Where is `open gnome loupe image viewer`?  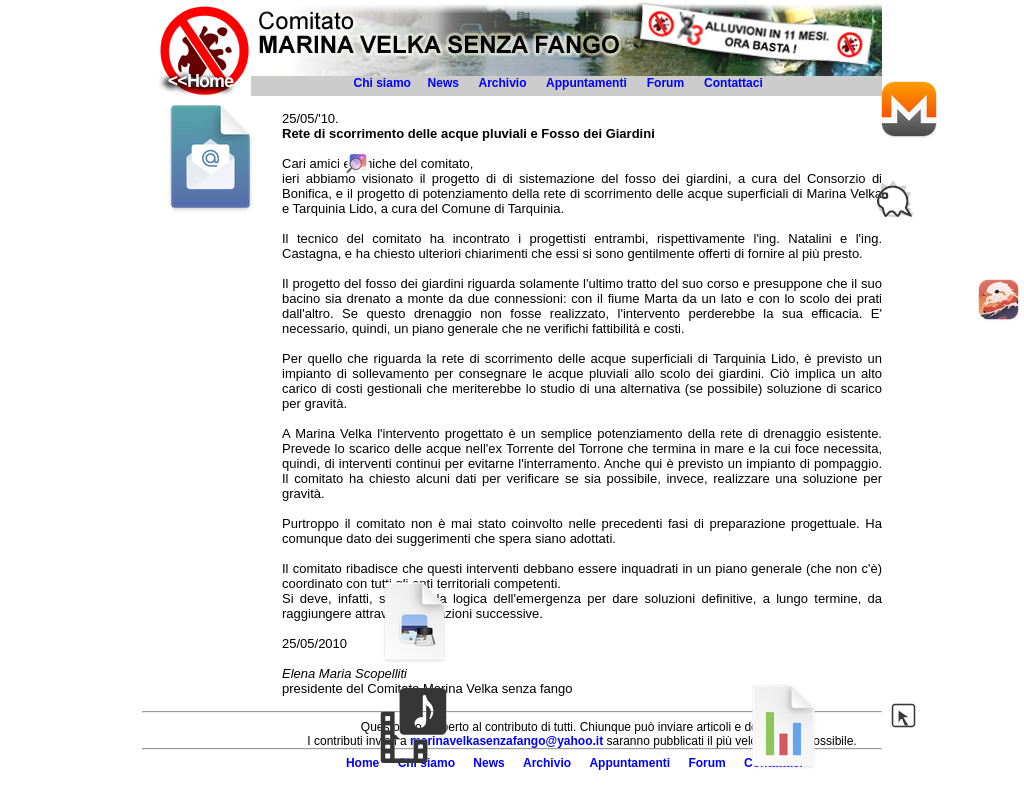 open gnome loupe image viewer is located at coordinates (358, 162).